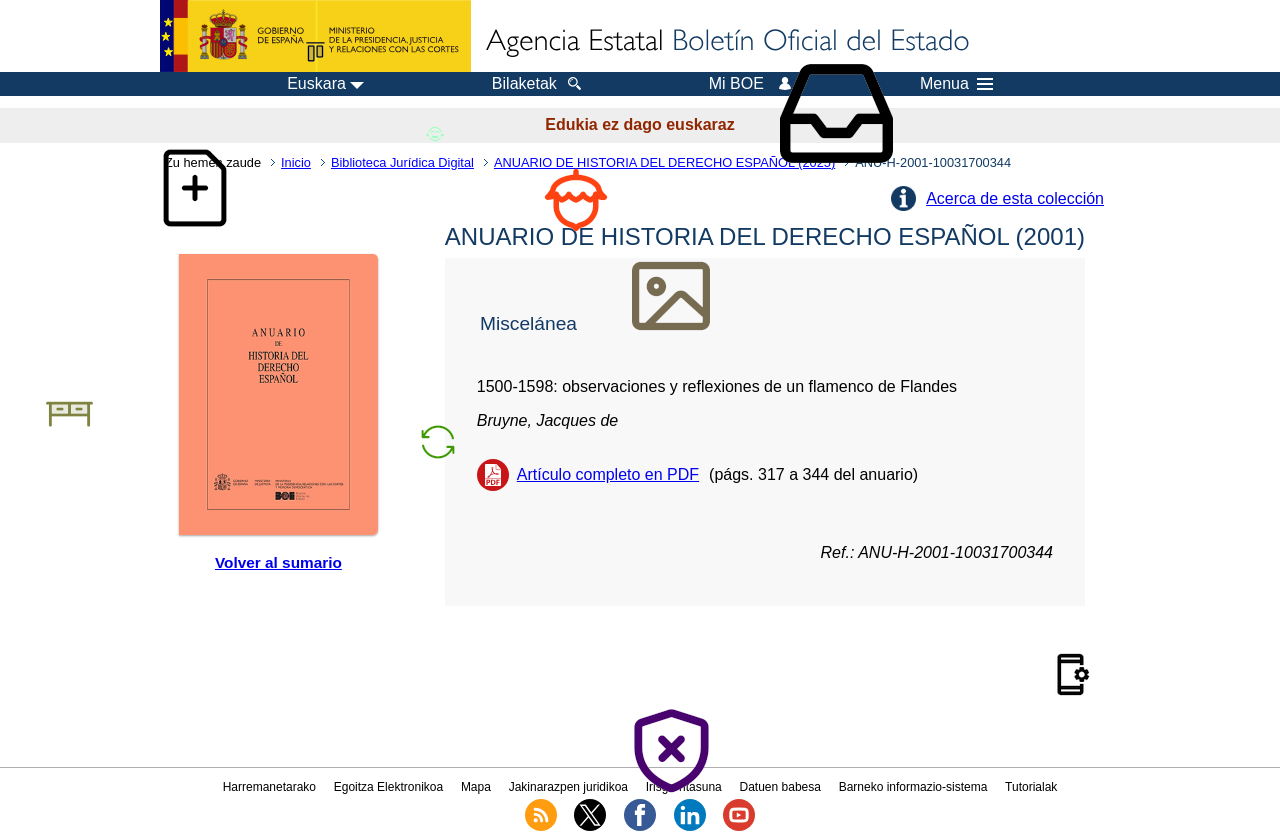 The width and height of the screenshot is (1280, 837). I want to click on view your inbox, so click(836, 113).